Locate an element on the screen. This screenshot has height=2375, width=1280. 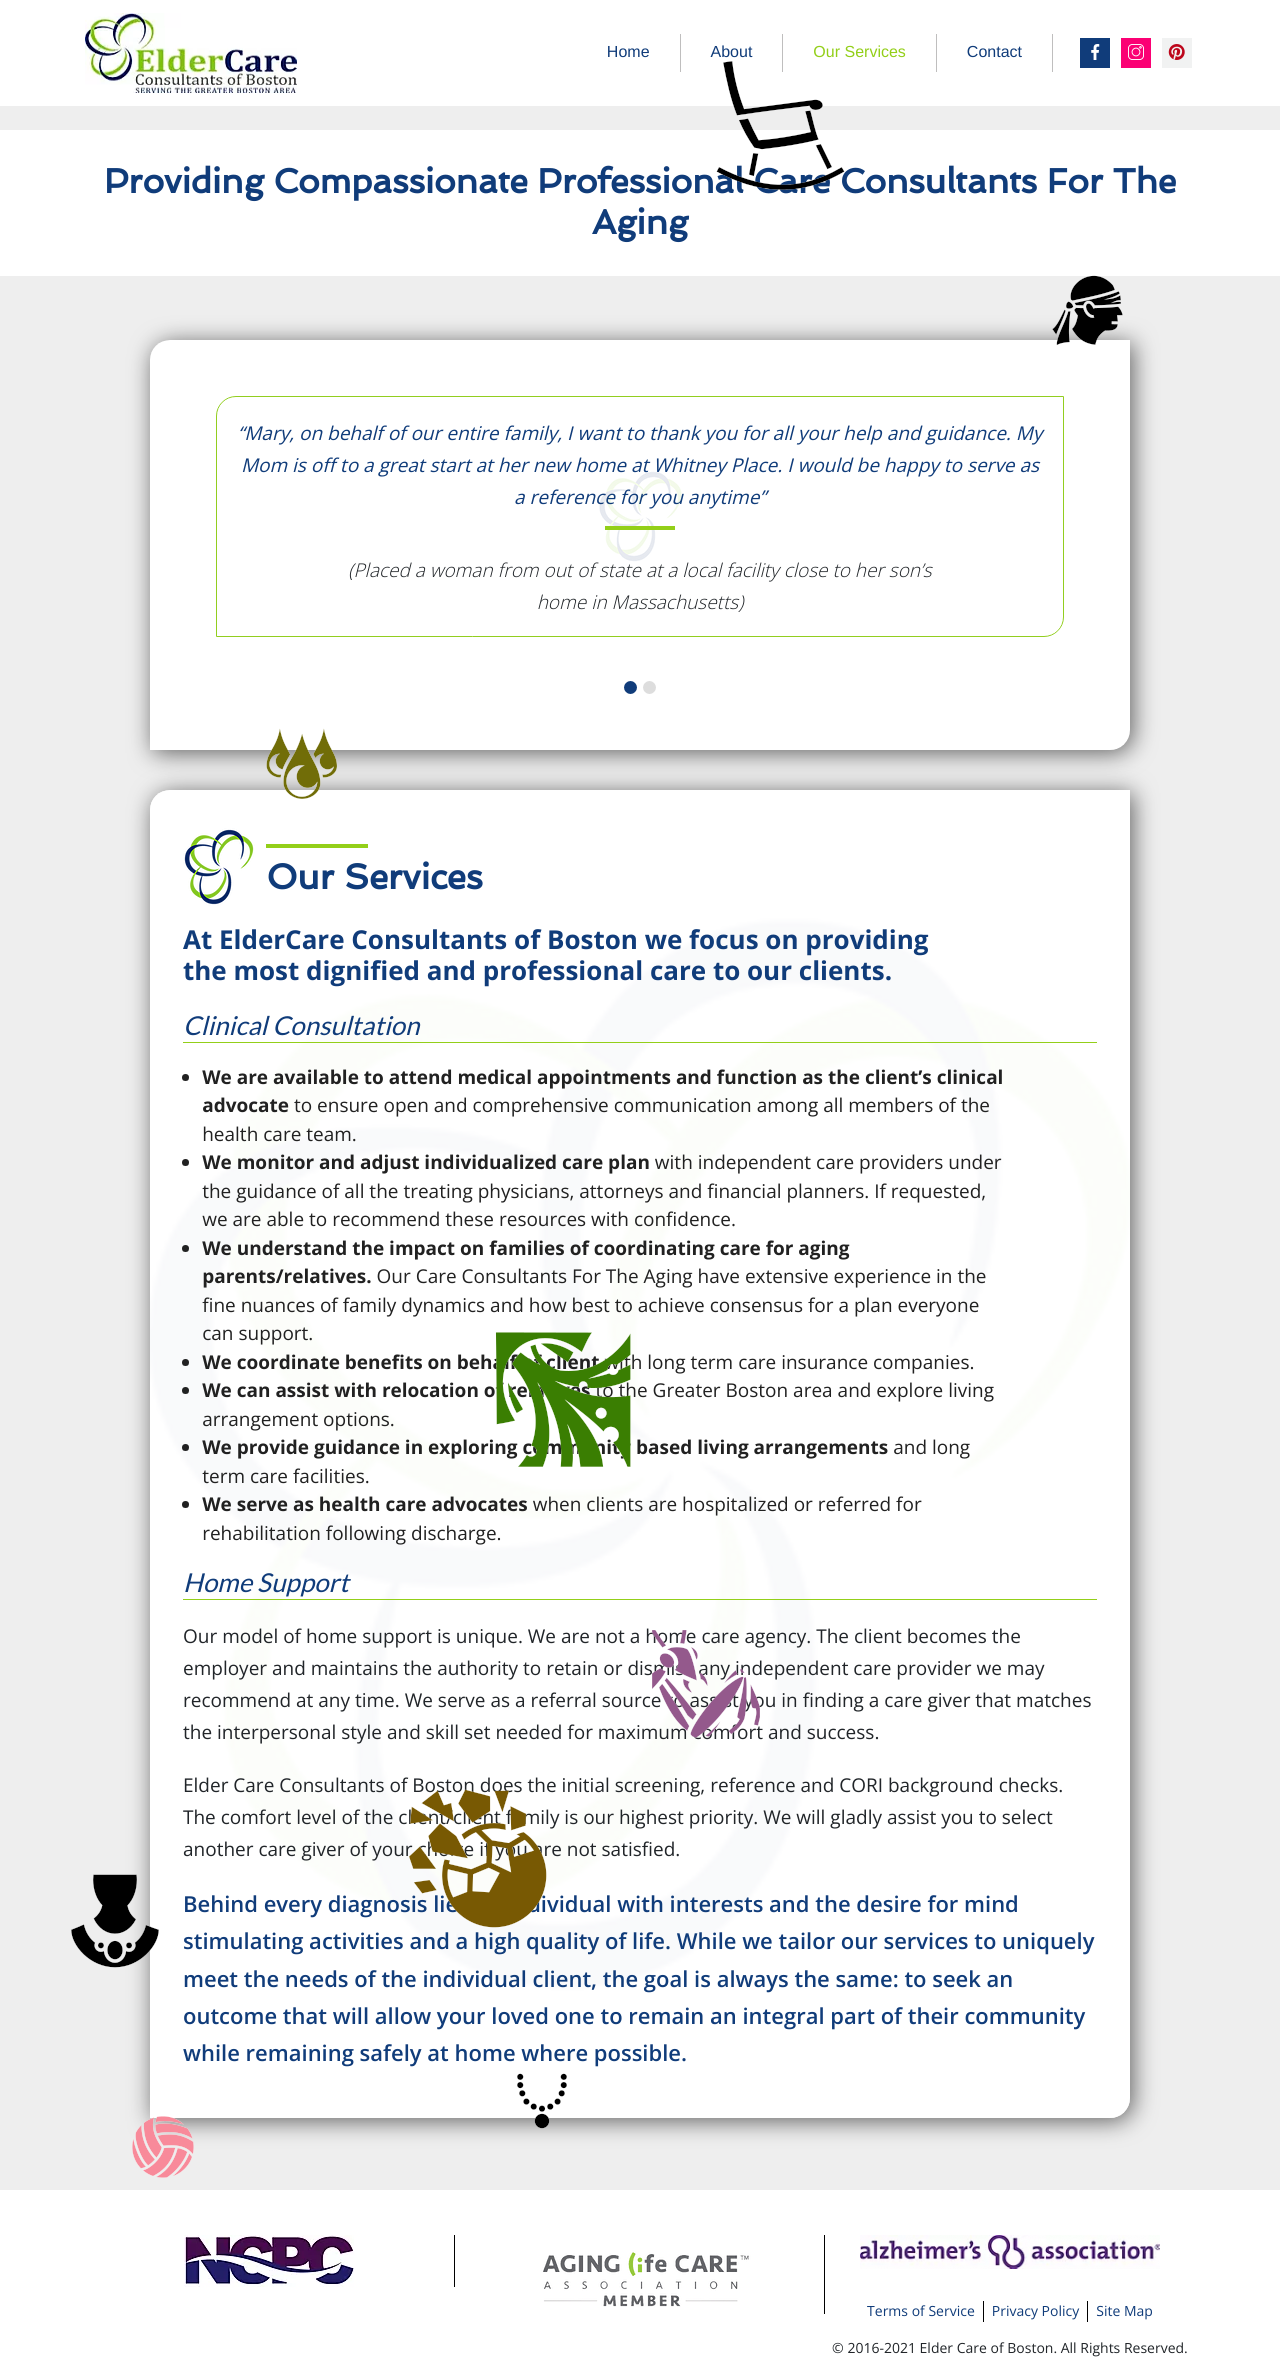
access volleyball or beach sports content is located at coordinates (163, 2147).